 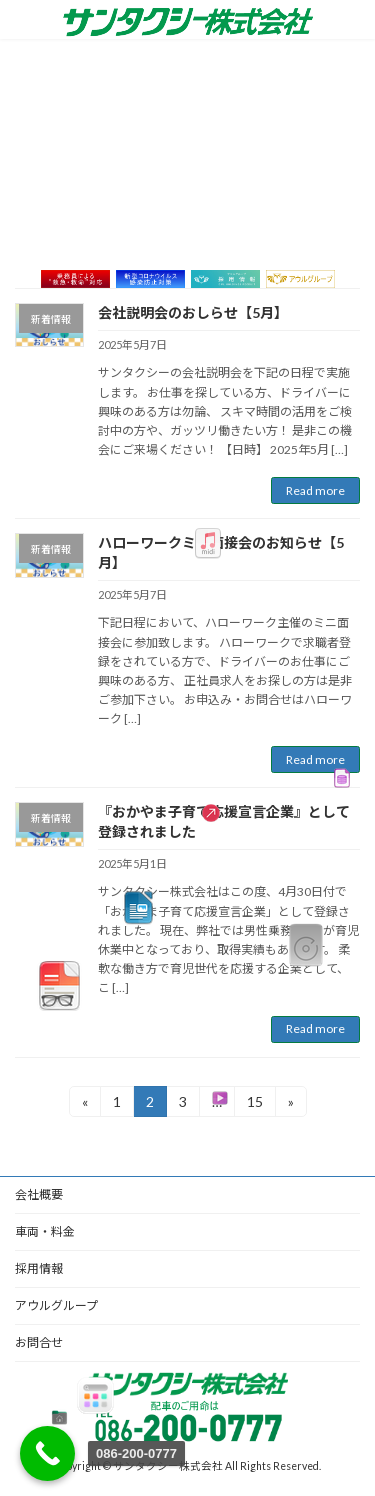 What do you see at coordinates (138, 907) in the screenshot?
I see `open LibreOffice Writer application` at bounding box center [138, 907].